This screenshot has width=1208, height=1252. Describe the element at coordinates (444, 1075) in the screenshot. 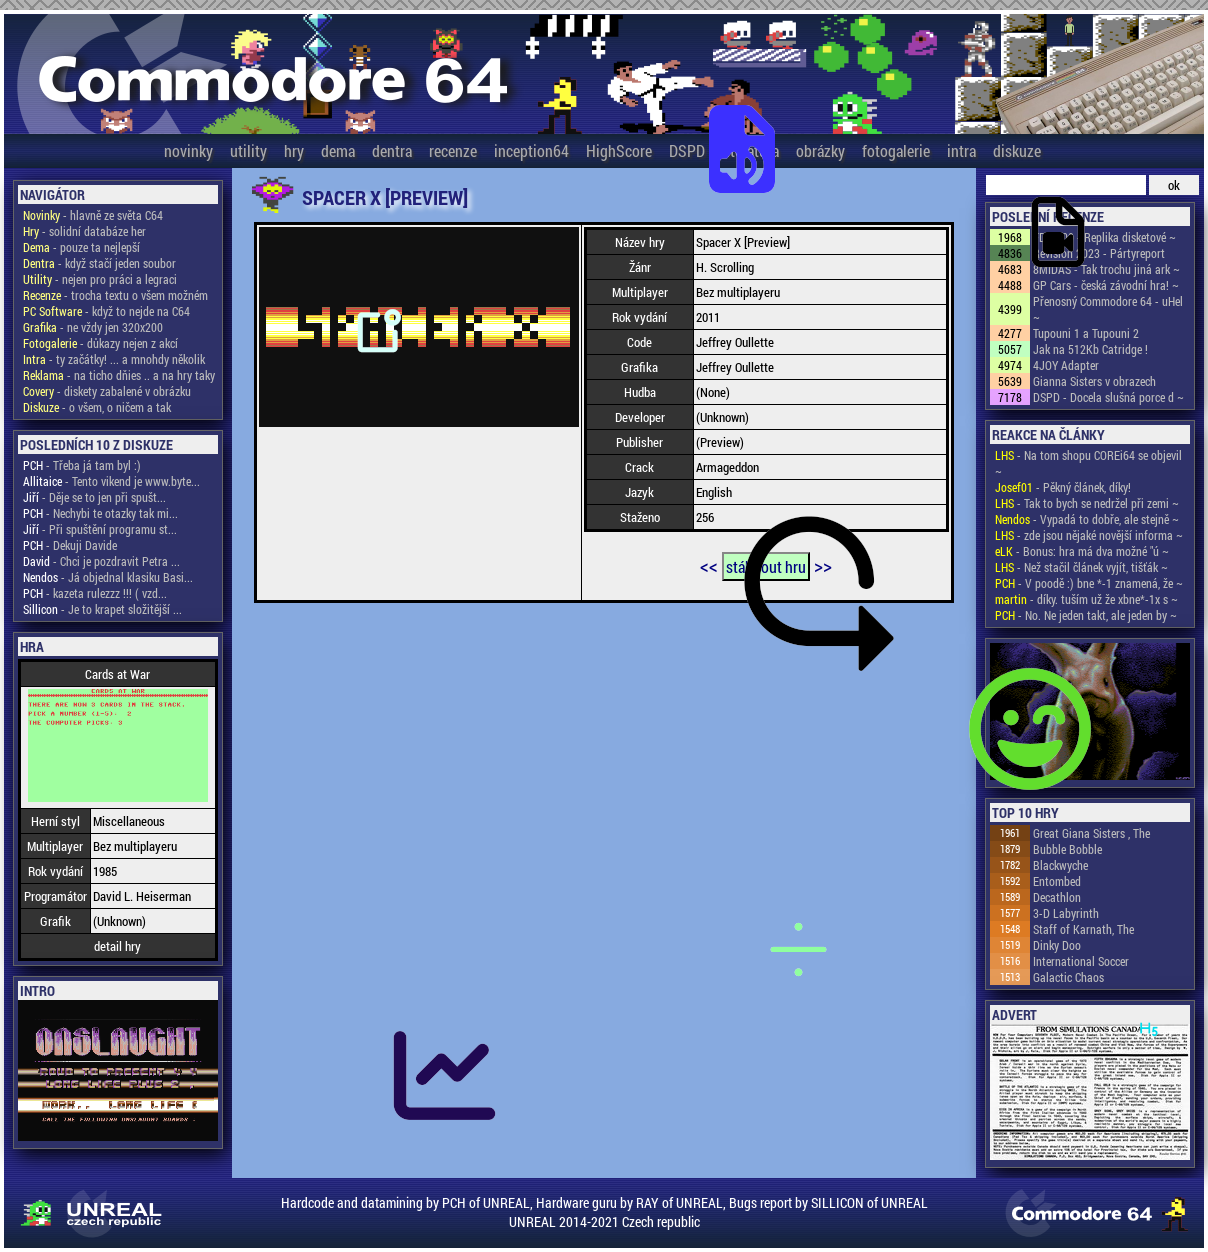

I see `view analytics or statistics` at that location.